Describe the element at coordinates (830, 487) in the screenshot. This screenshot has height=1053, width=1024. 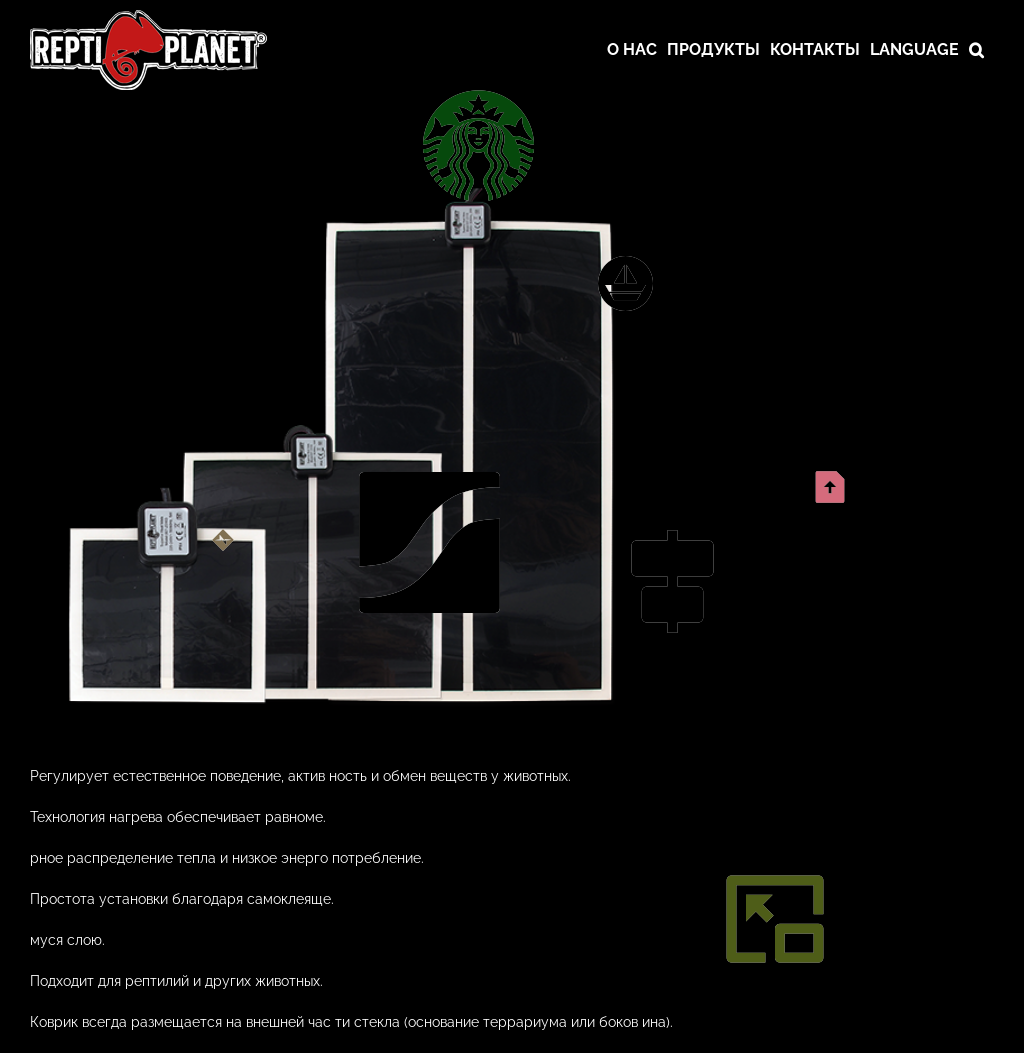
I see `upload a file or document` at that location.